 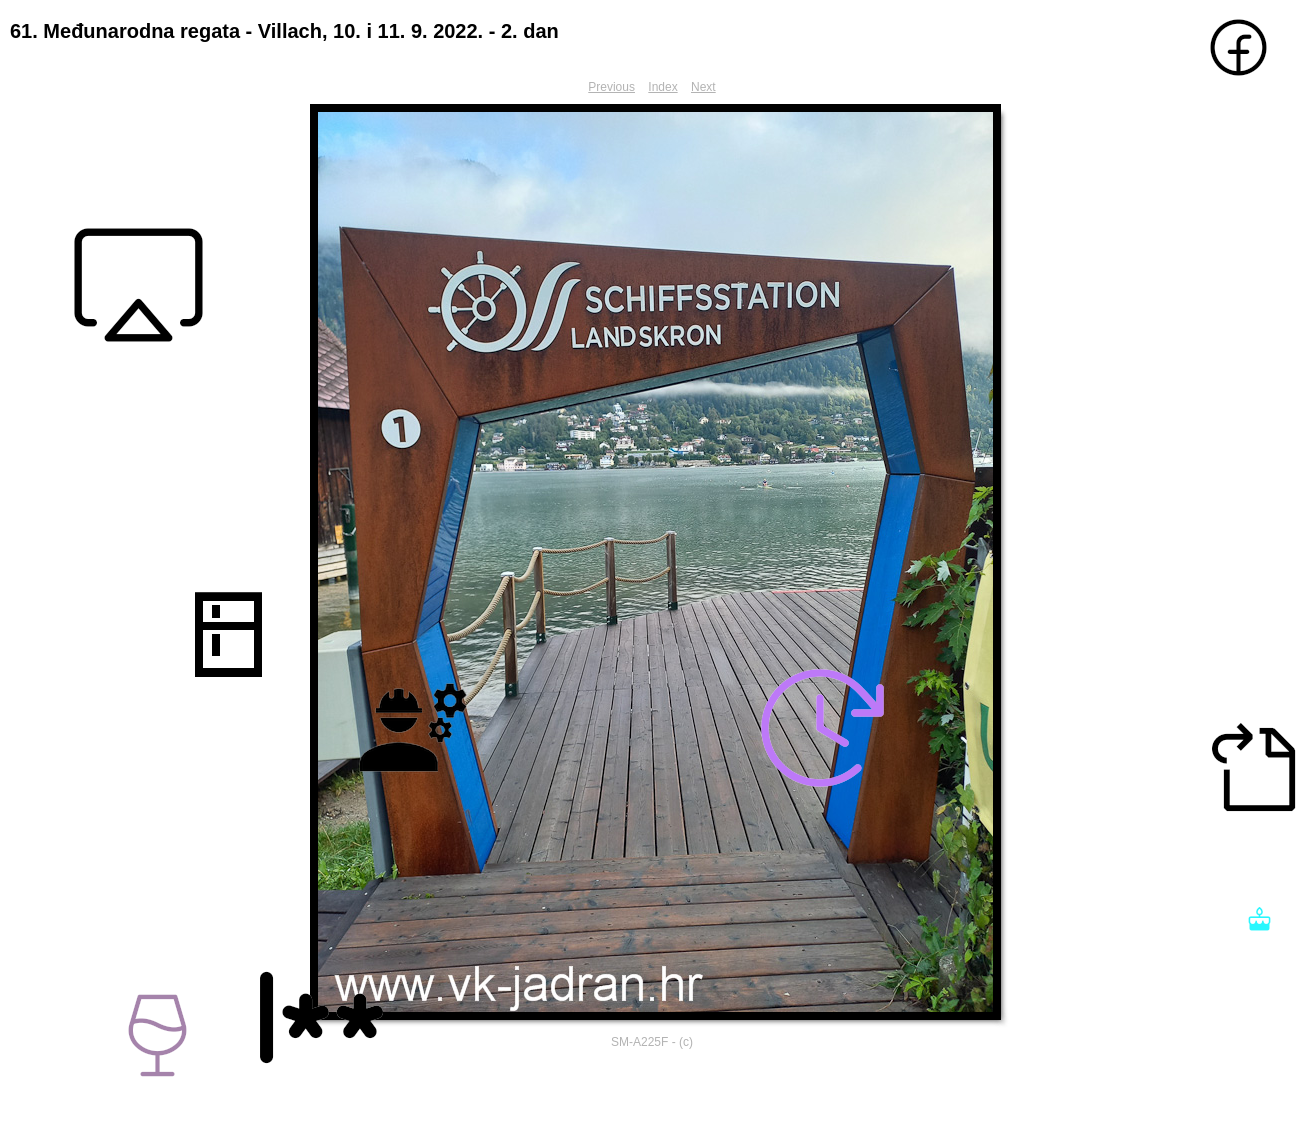 I want to click on view birthday or celebration reminders, so click(x=1259, y=920).